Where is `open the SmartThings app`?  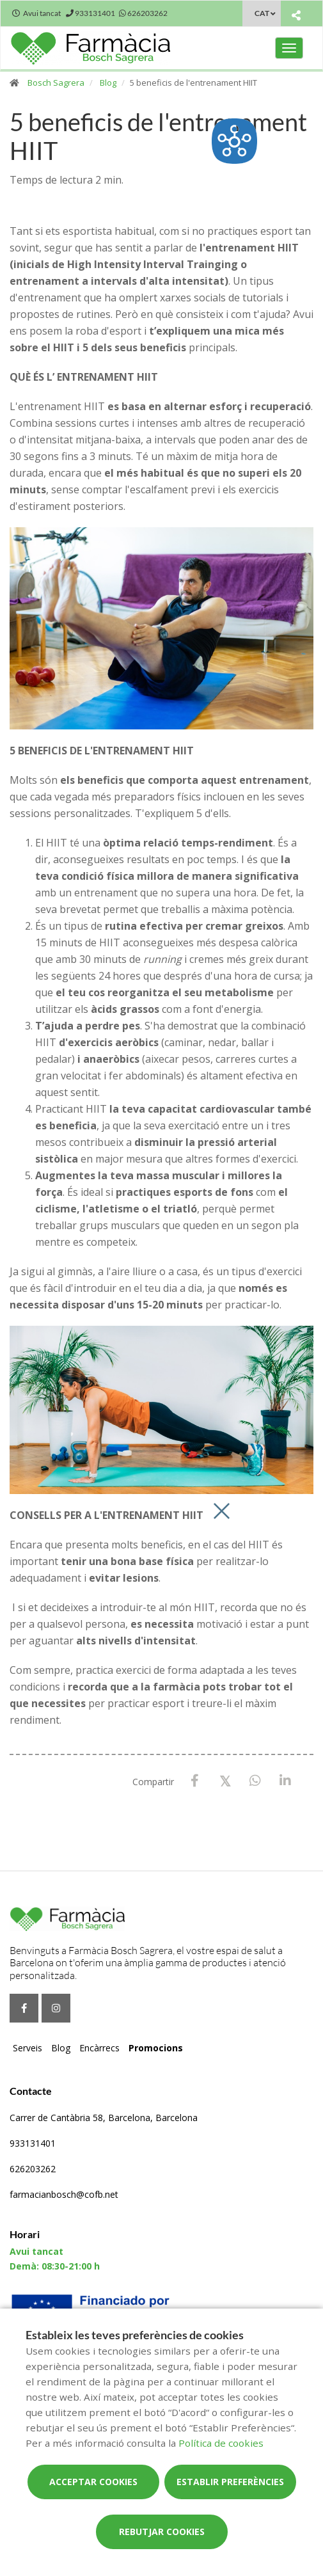
open the SmartThings app is located at coordinates (234, 141).